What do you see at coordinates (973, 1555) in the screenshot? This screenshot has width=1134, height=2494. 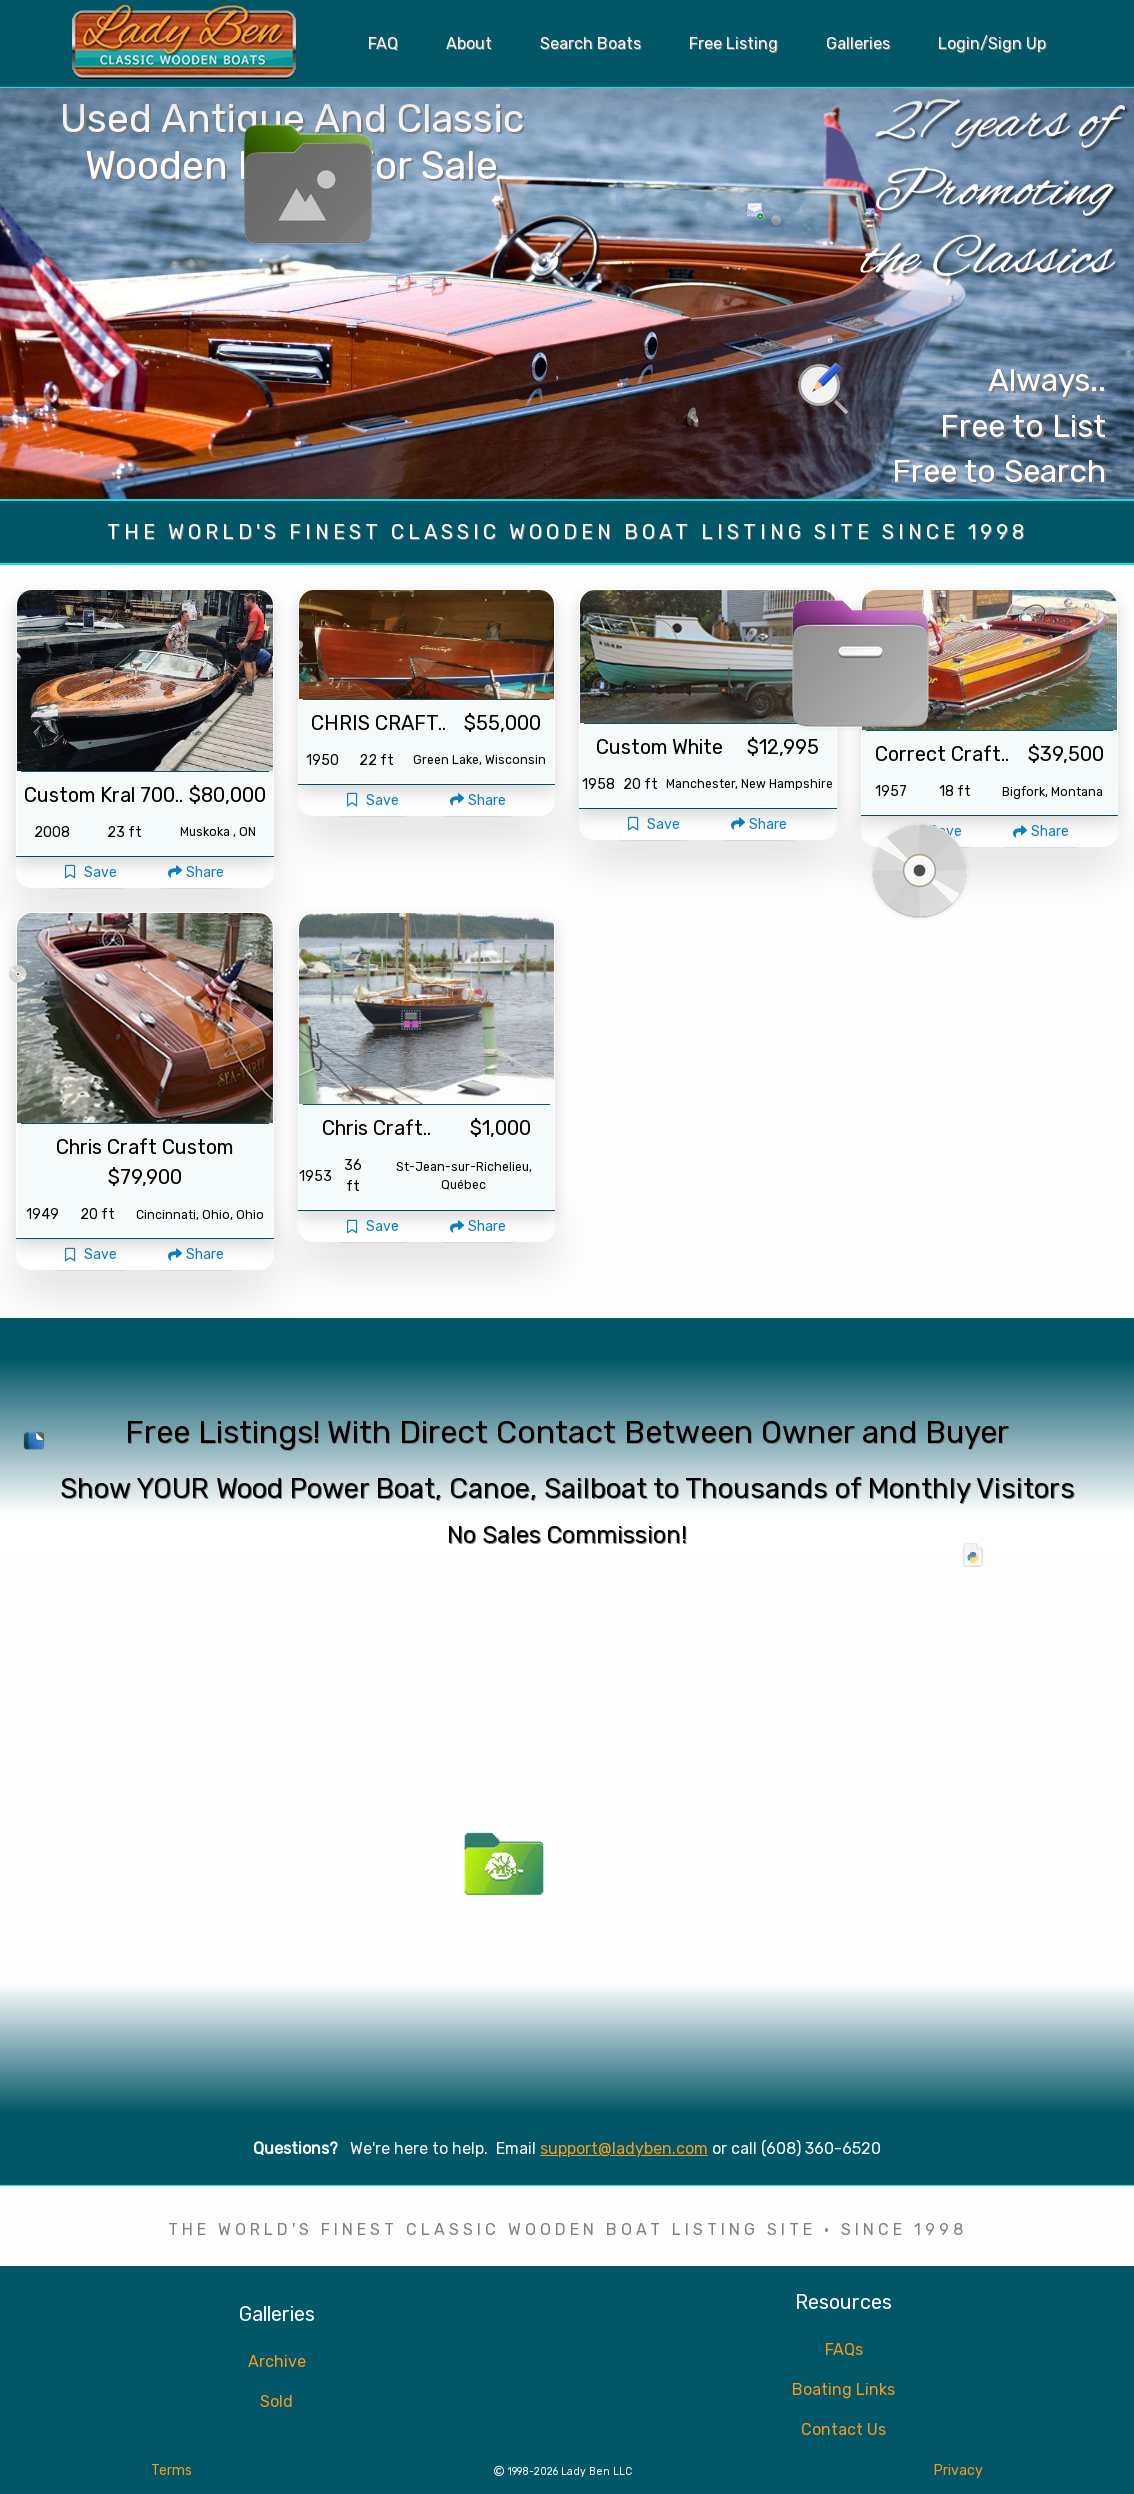 I see `a python script or source code file` at bounding box center [973, 1555].